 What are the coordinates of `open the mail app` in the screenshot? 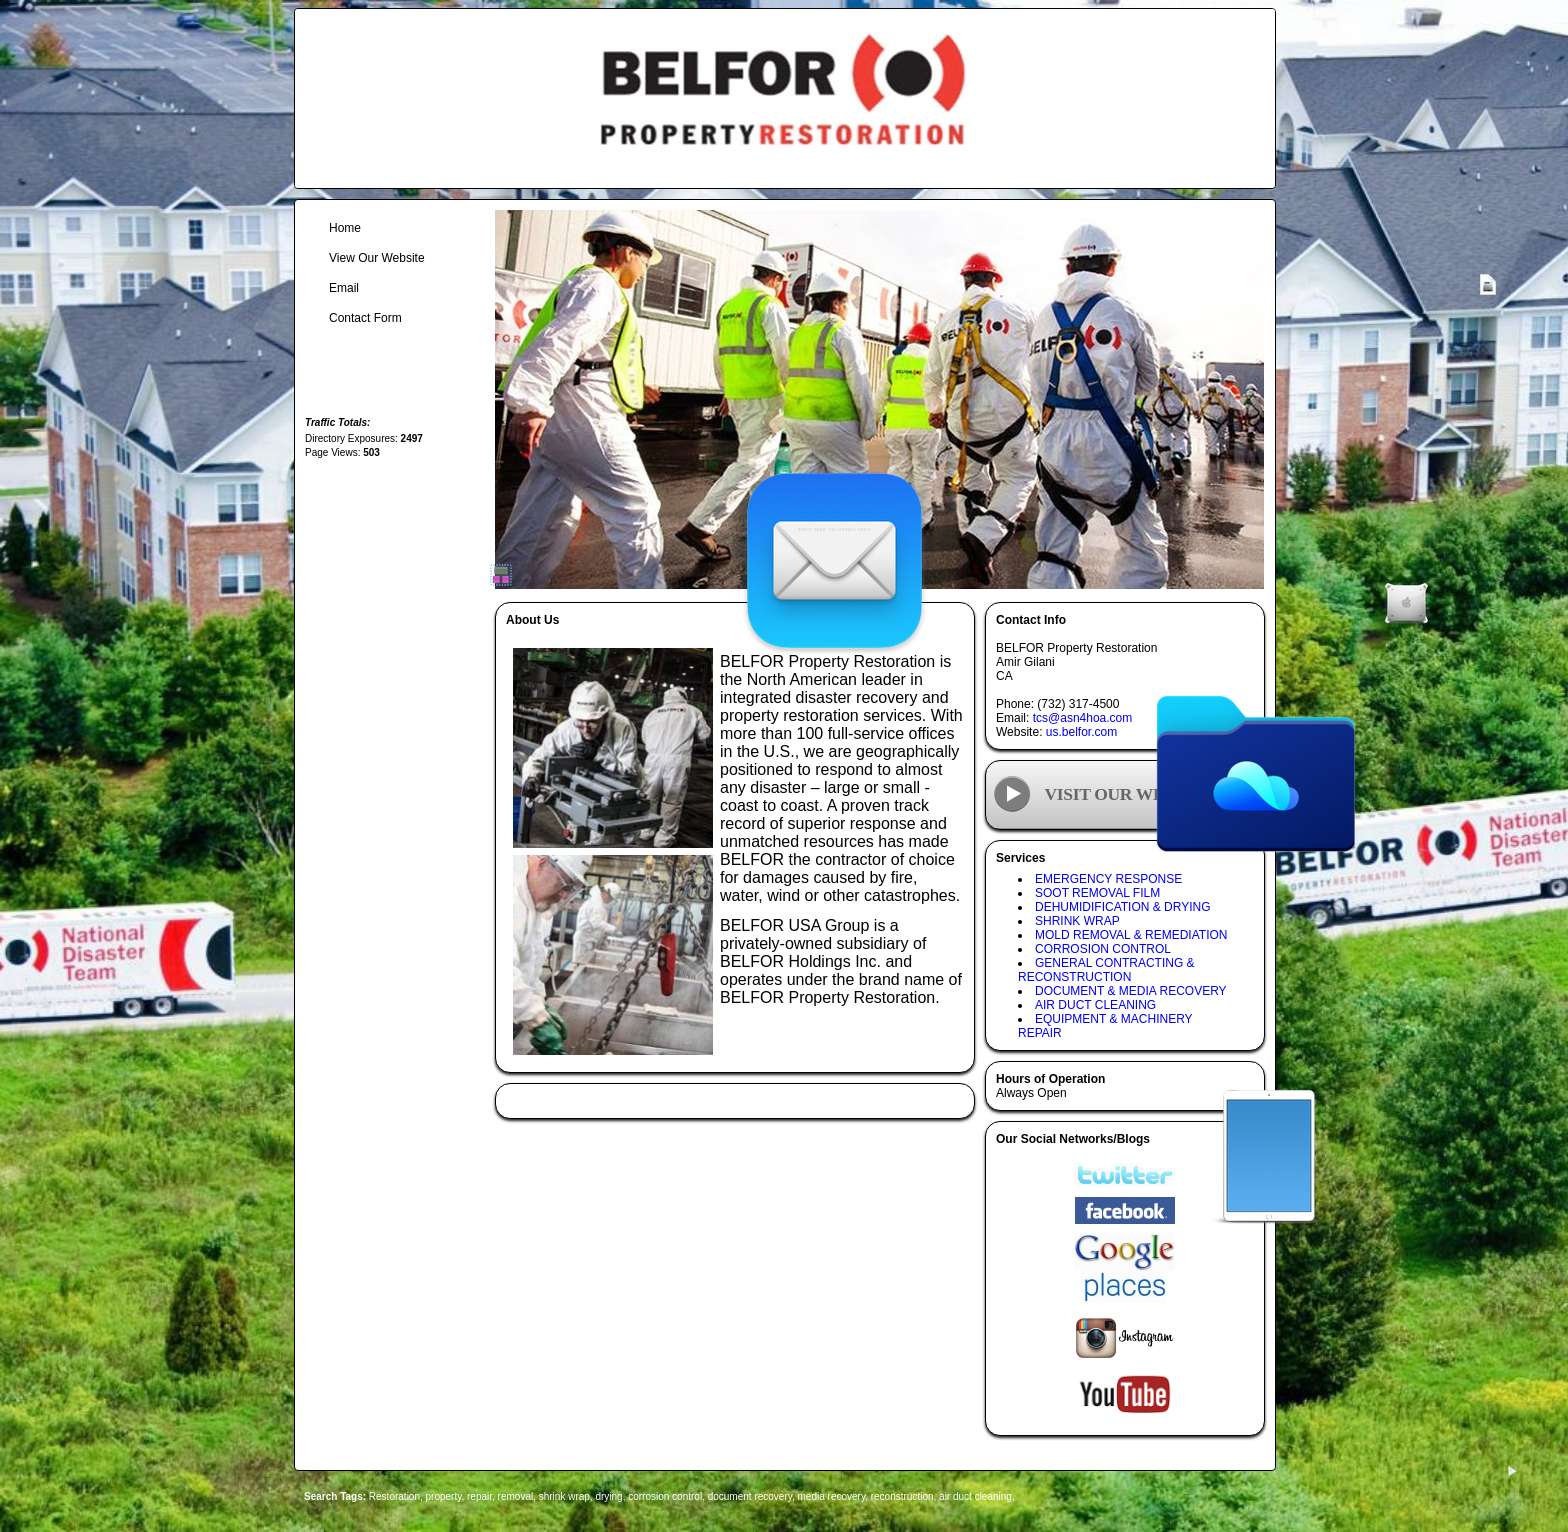 It's located at (834, 560).